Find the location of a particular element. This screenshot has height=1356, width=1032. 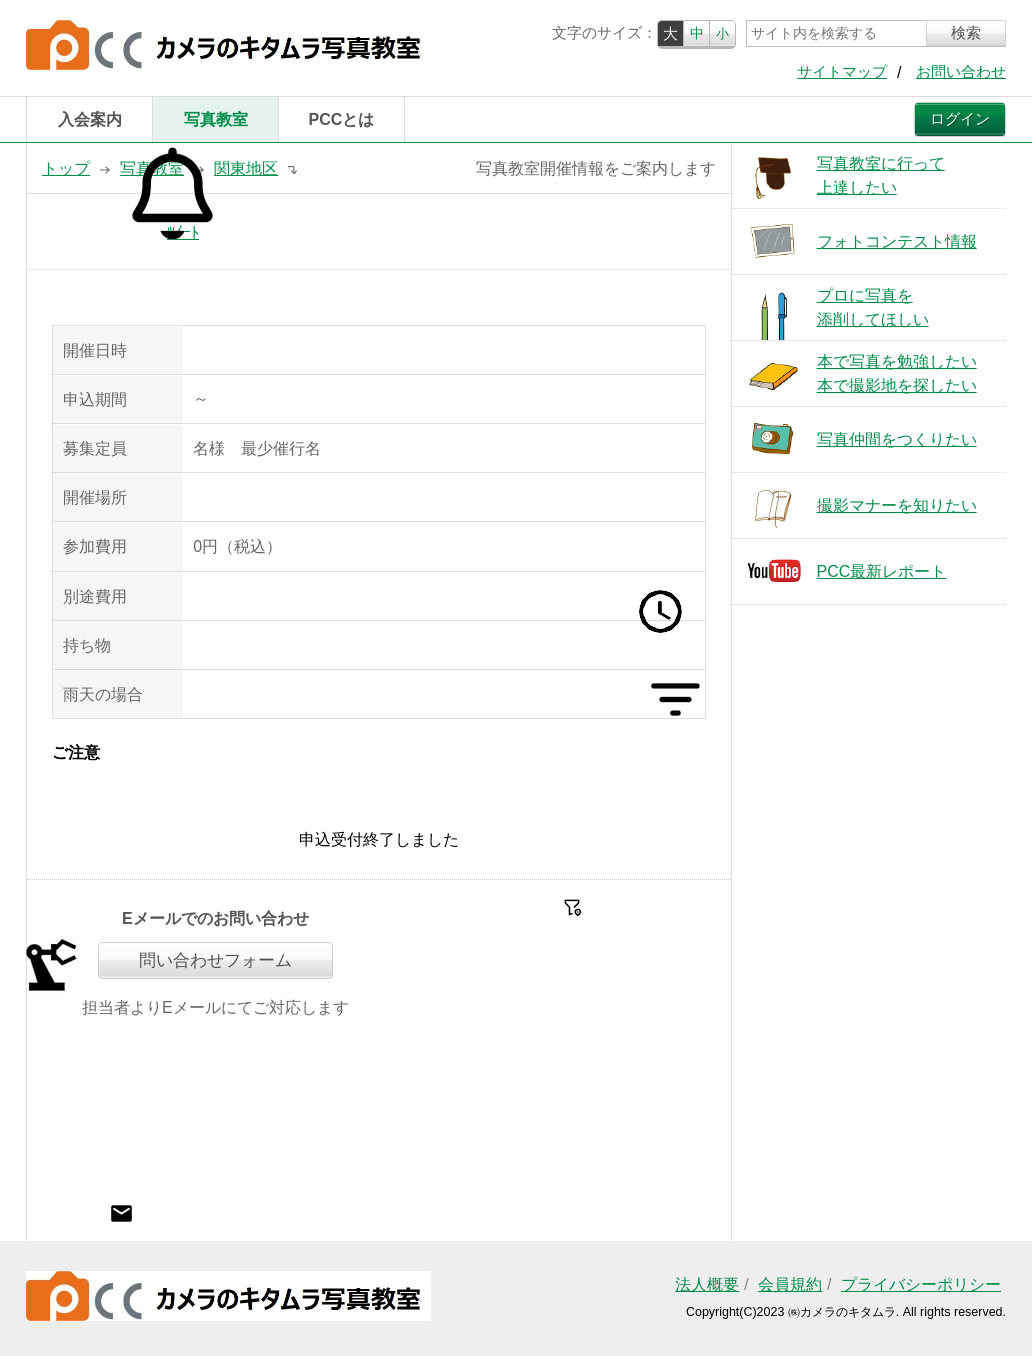

view time or clock settings is located at coordinates (660, 611).